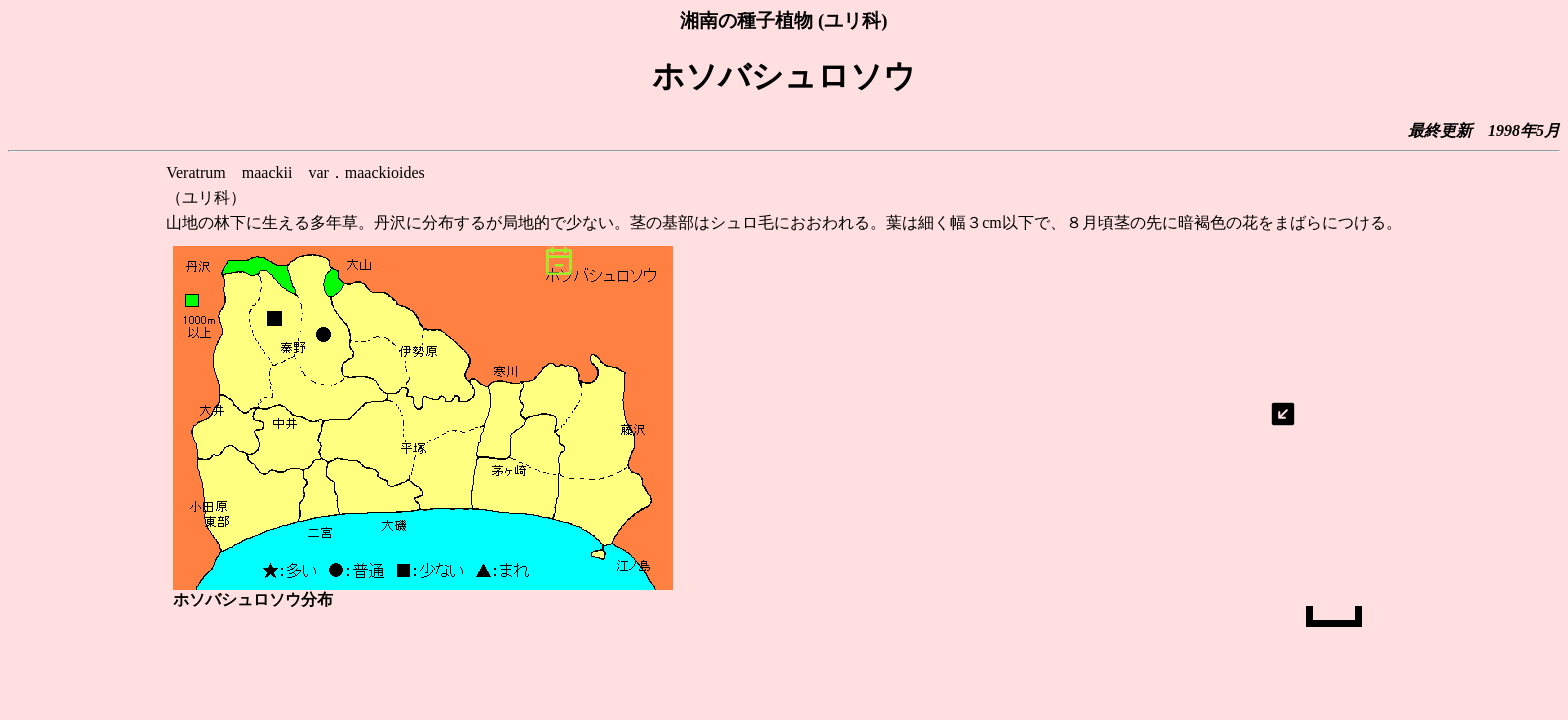 Image resolution: width=1568 pixels, height=720 pixels. Describe the element at coordinates (1334, 617) in the screenshot. I see `insert a space character` at that location.